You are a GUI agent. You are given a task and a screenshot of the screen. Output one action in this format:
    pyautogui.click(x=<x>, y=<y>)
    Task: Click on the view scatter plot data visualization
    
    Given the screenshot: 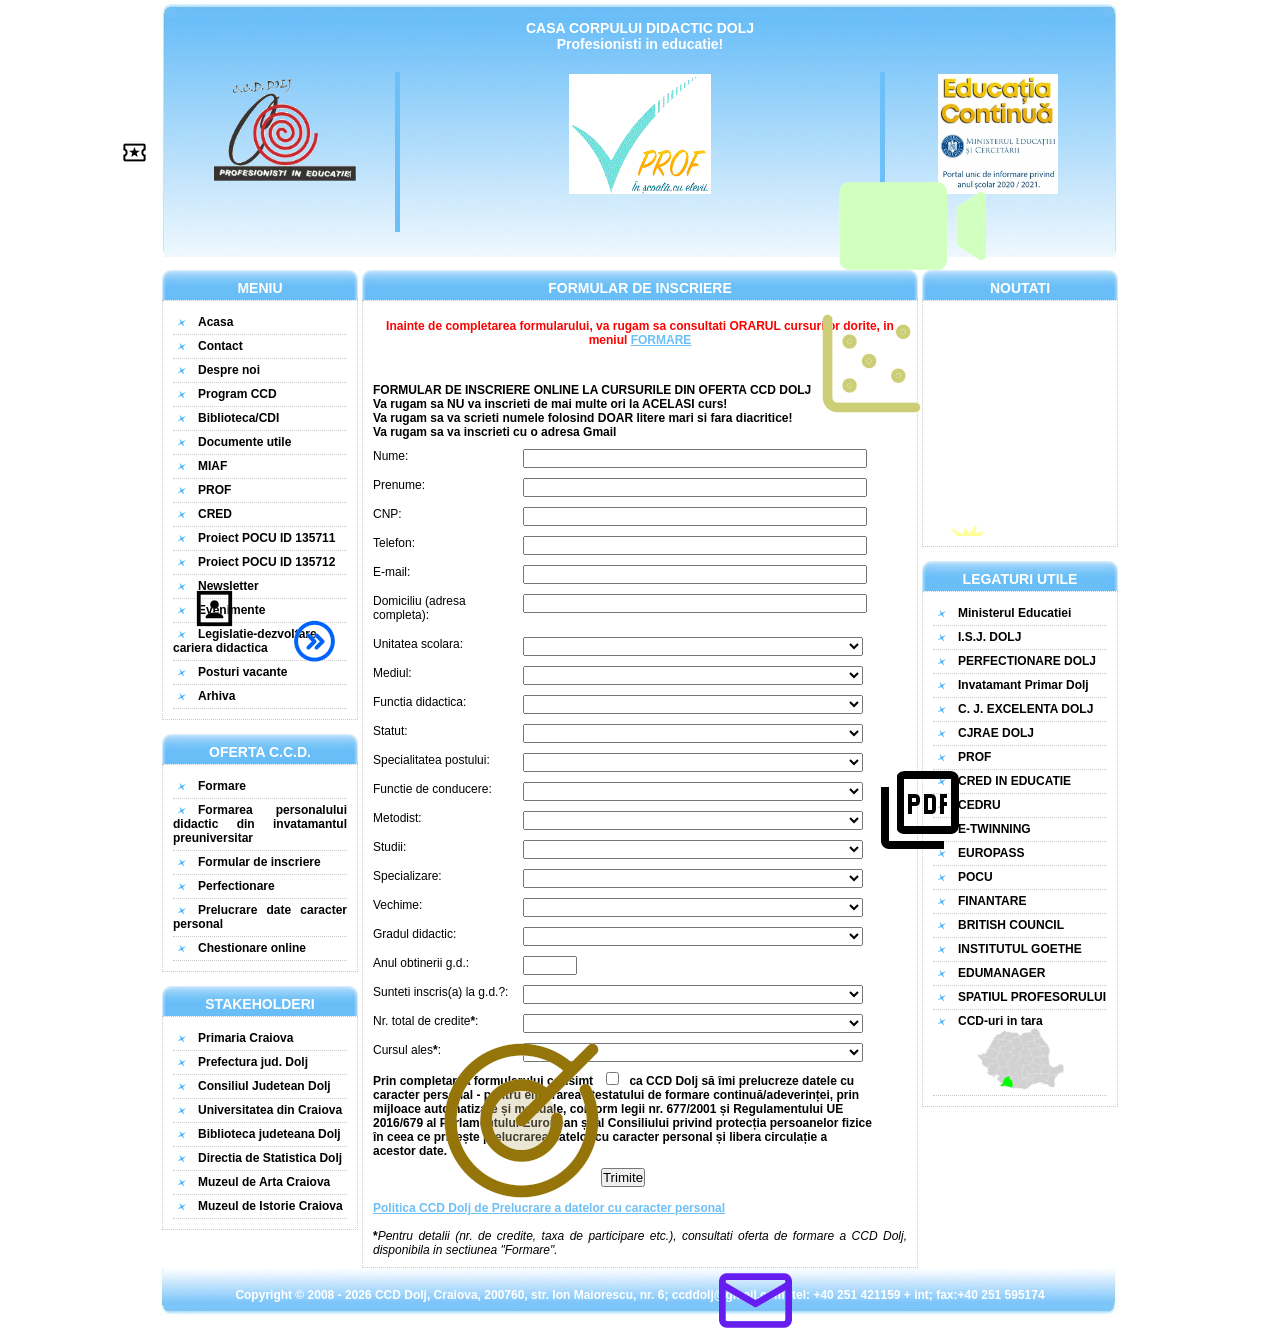 What is the action you would take?
    pyautogui.click(x=871, y=363)
    